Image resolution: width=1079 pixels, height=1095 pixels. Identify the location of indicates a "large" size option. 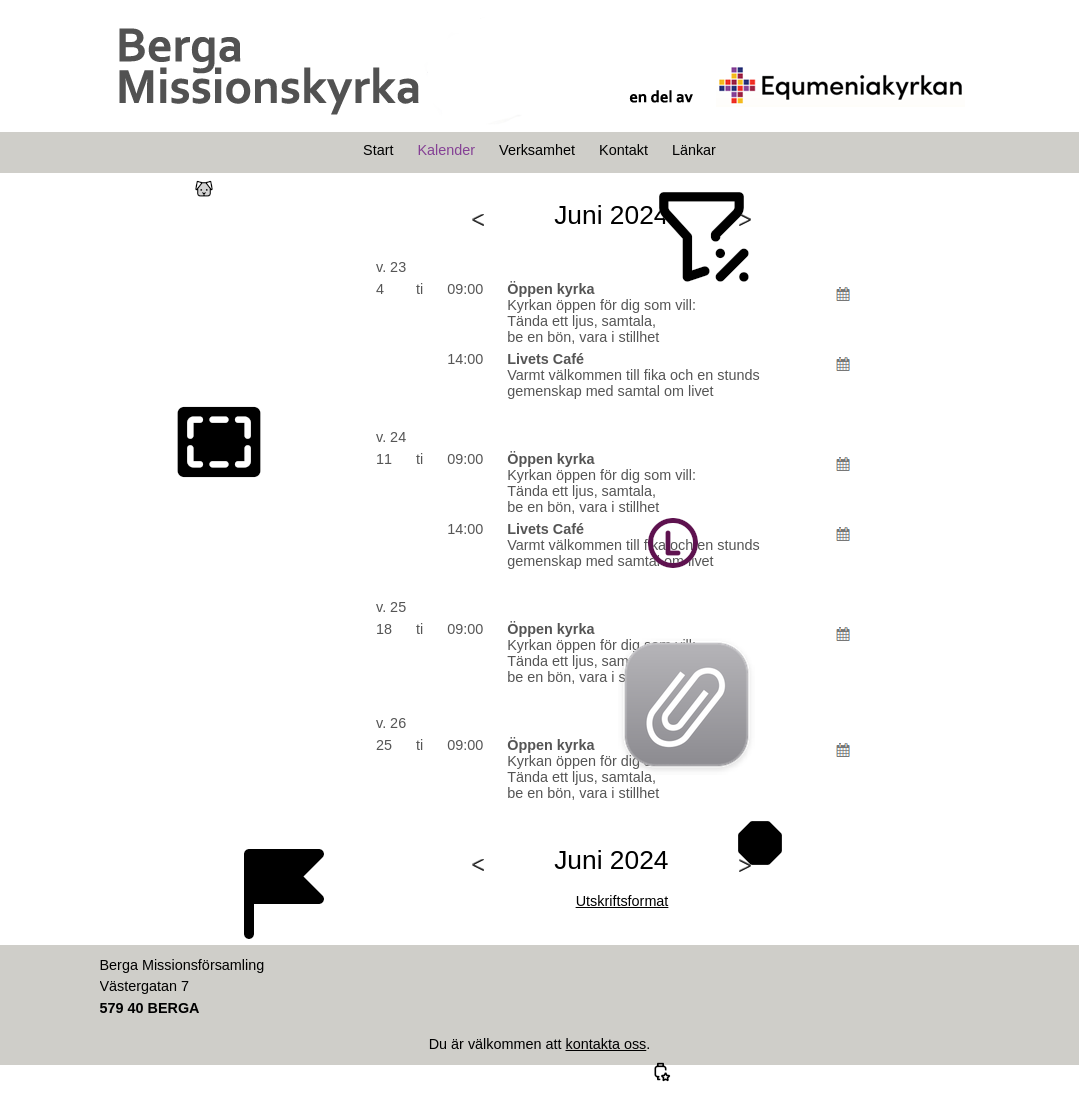
(673, 543).